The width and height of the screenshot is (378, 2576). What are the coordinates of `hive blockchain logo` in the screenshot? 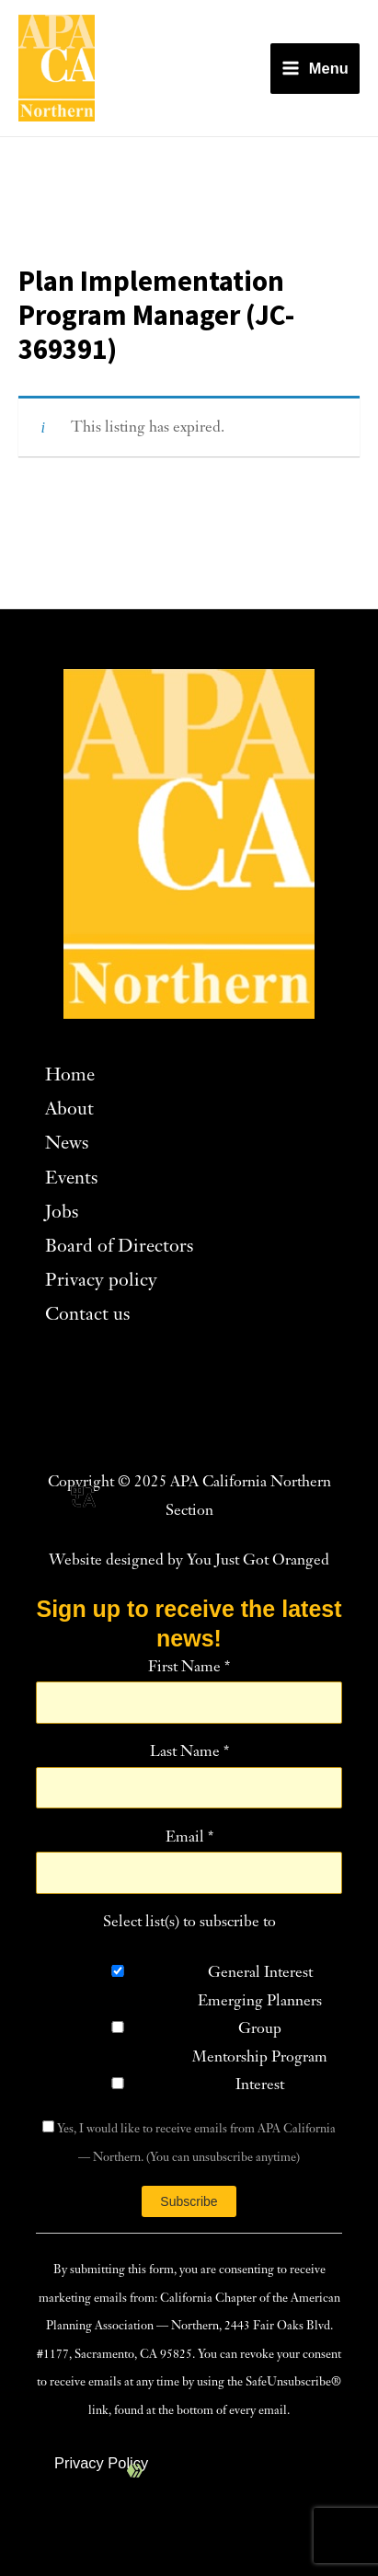 It's located at (134, 2470).